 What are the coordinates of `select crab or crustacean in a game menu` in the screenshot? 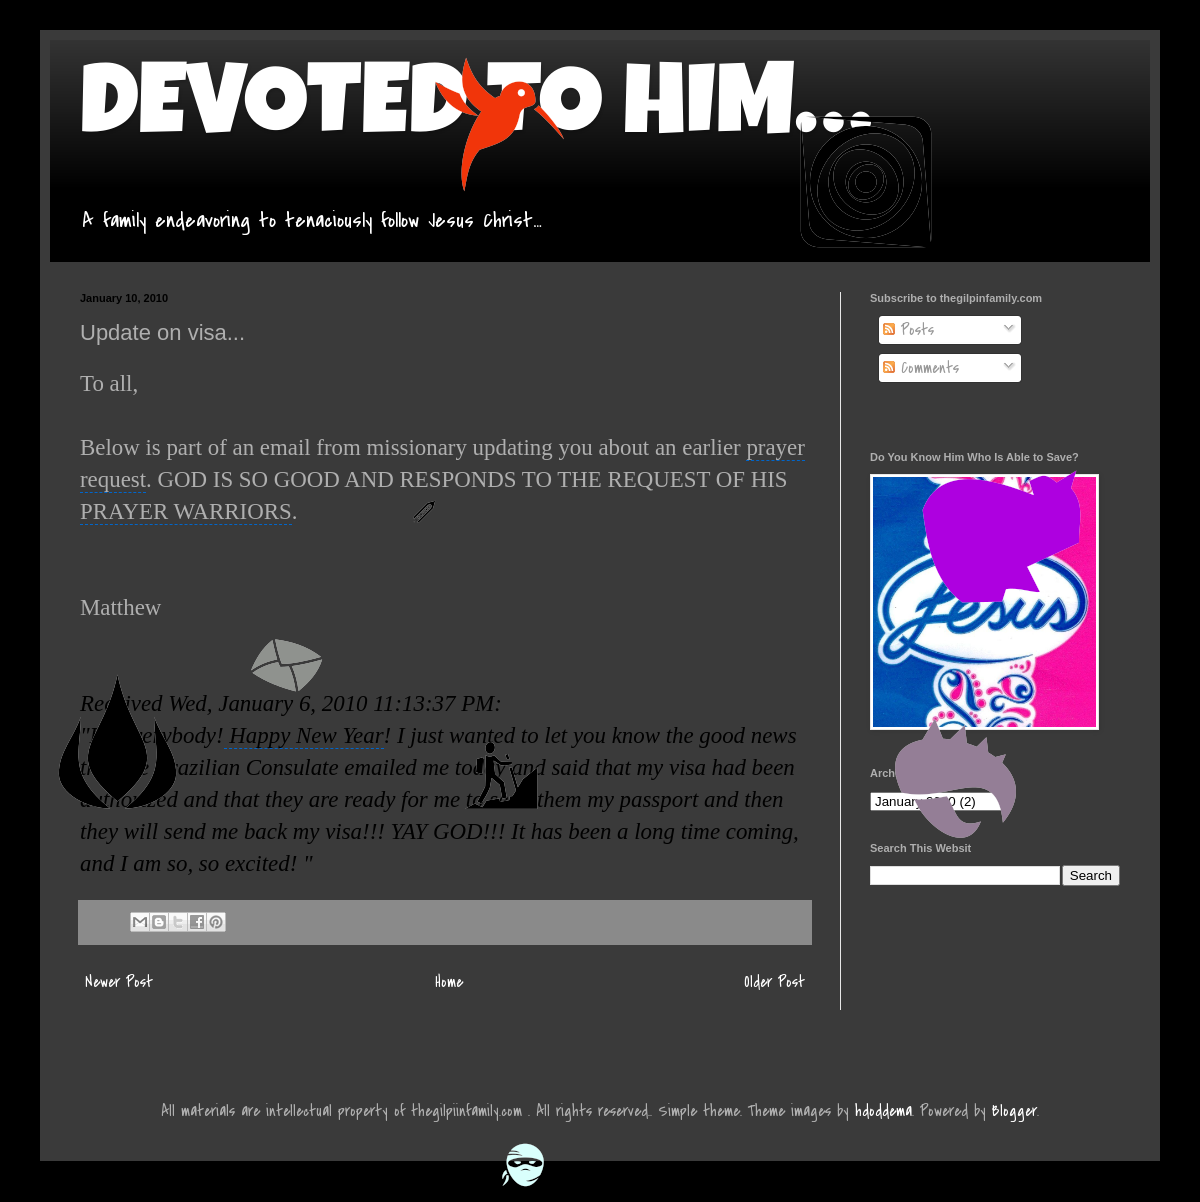 It's located at (955, 778).